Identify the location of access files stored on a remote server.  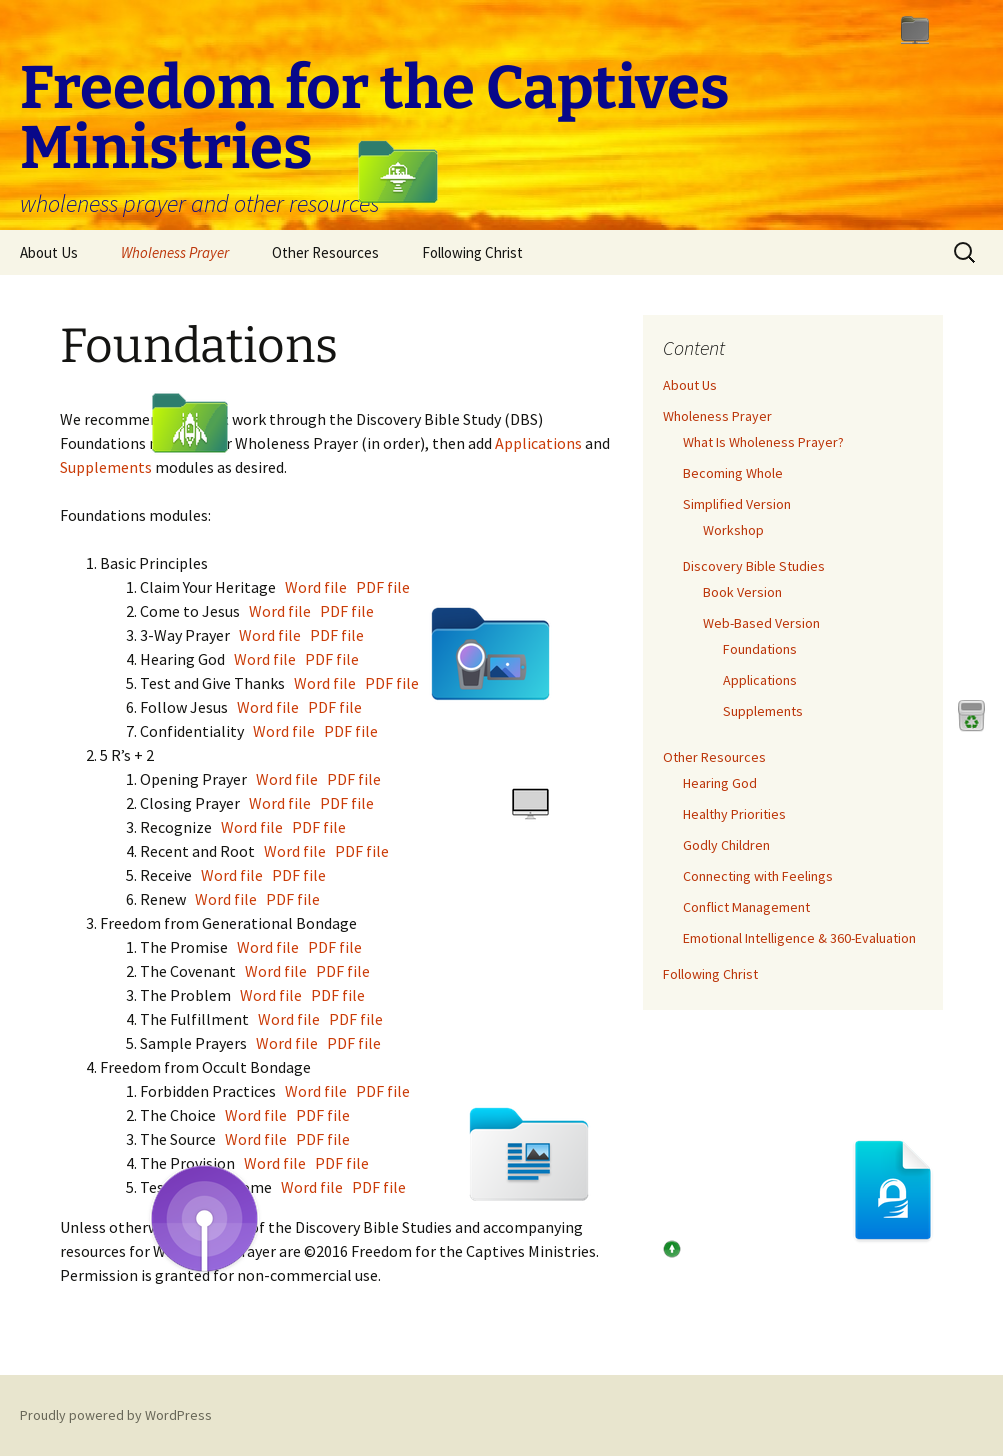
(915, 30).